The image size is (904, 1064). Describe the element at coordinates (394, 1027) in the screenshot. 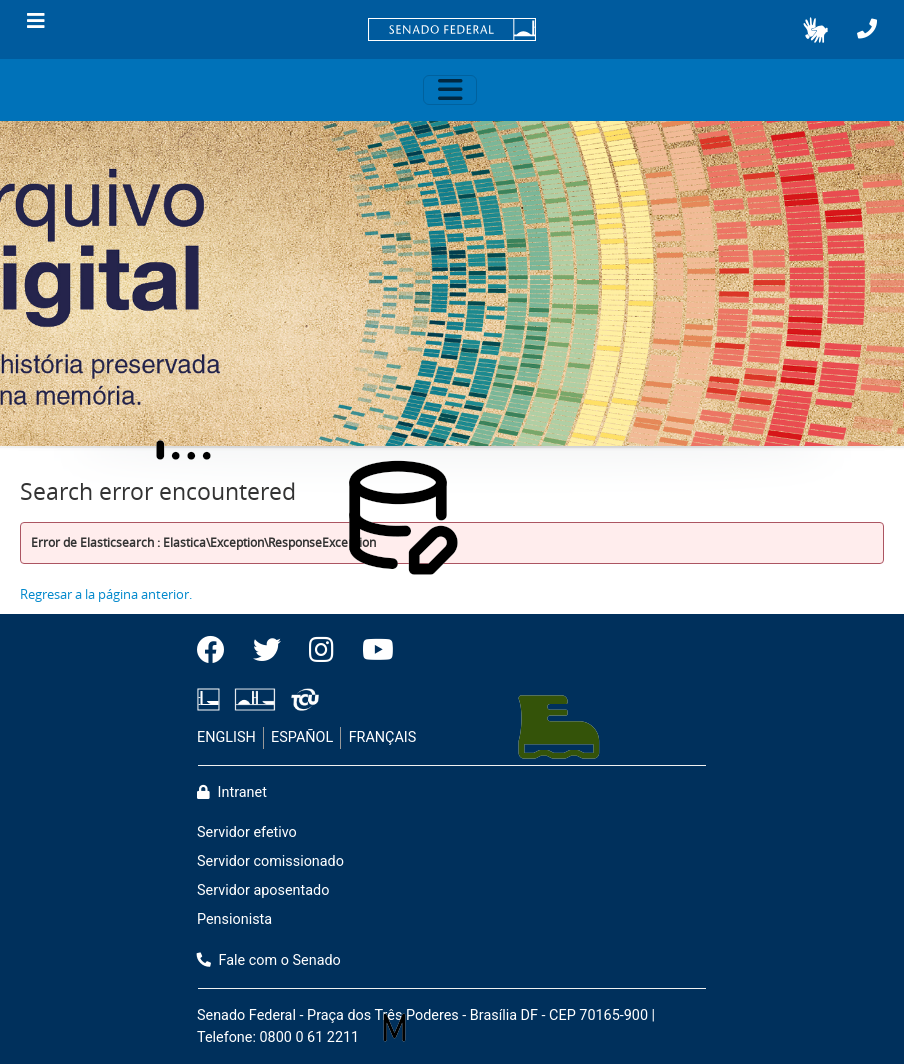

I see `indicates a label or category starting with "M"` at that location.